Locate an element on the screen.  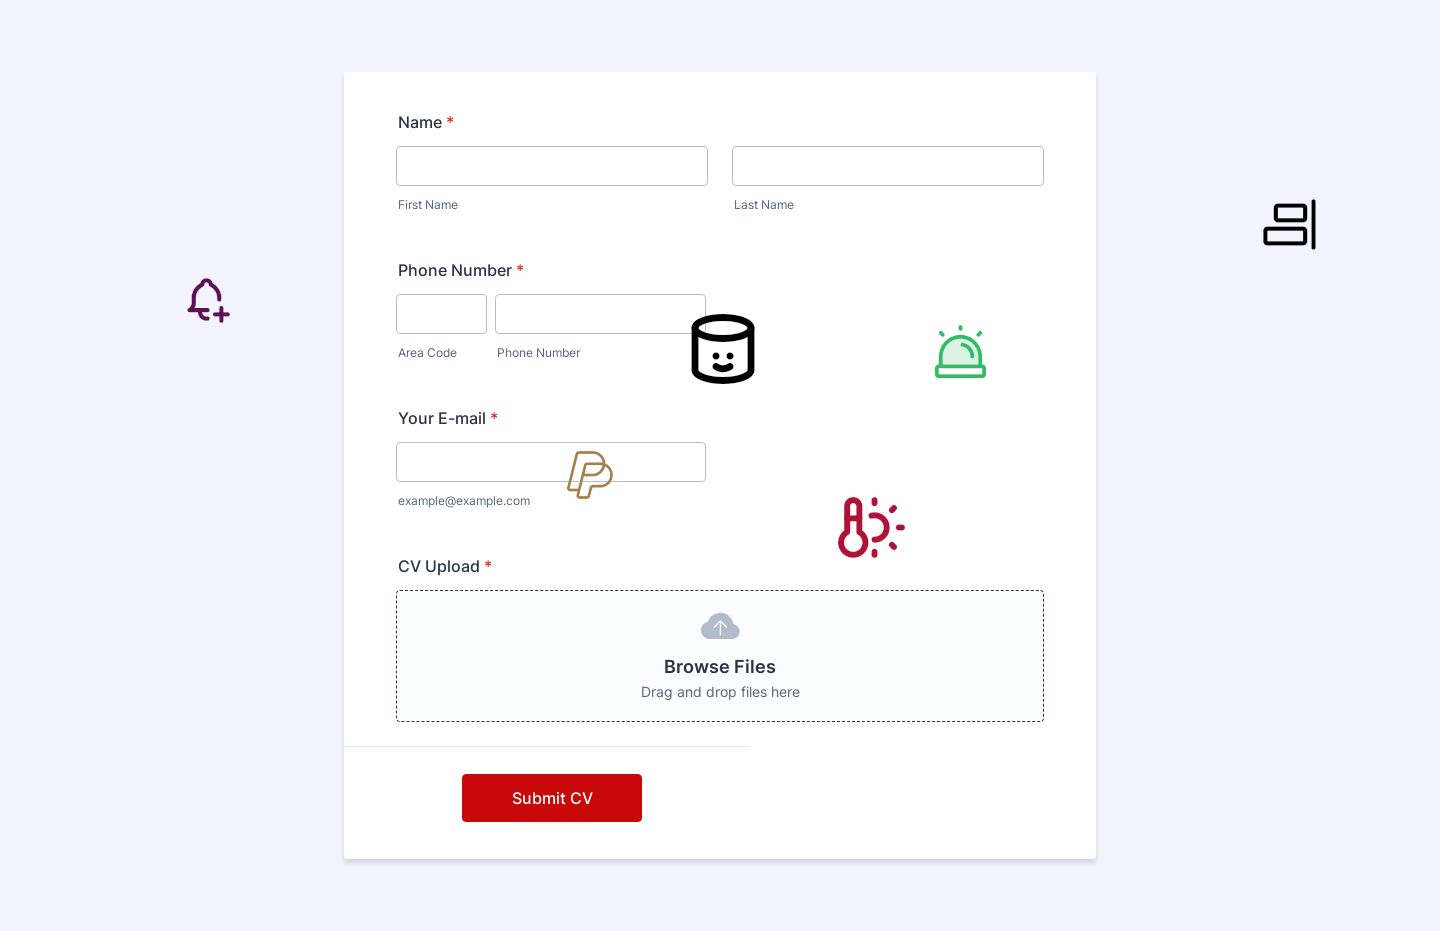
add a new notification or alert is located at coordinates (206, 299).